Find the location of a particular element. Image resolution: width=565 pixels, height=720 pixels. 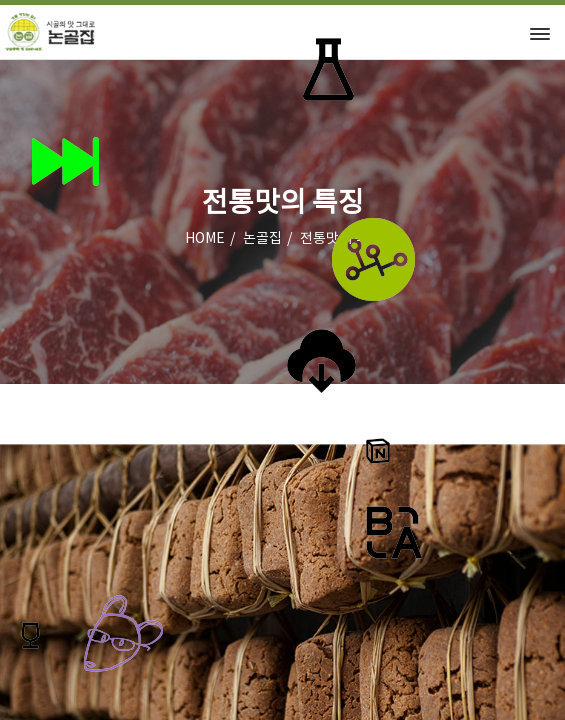

skip to the end of the track is located at coordinates (65, 161).